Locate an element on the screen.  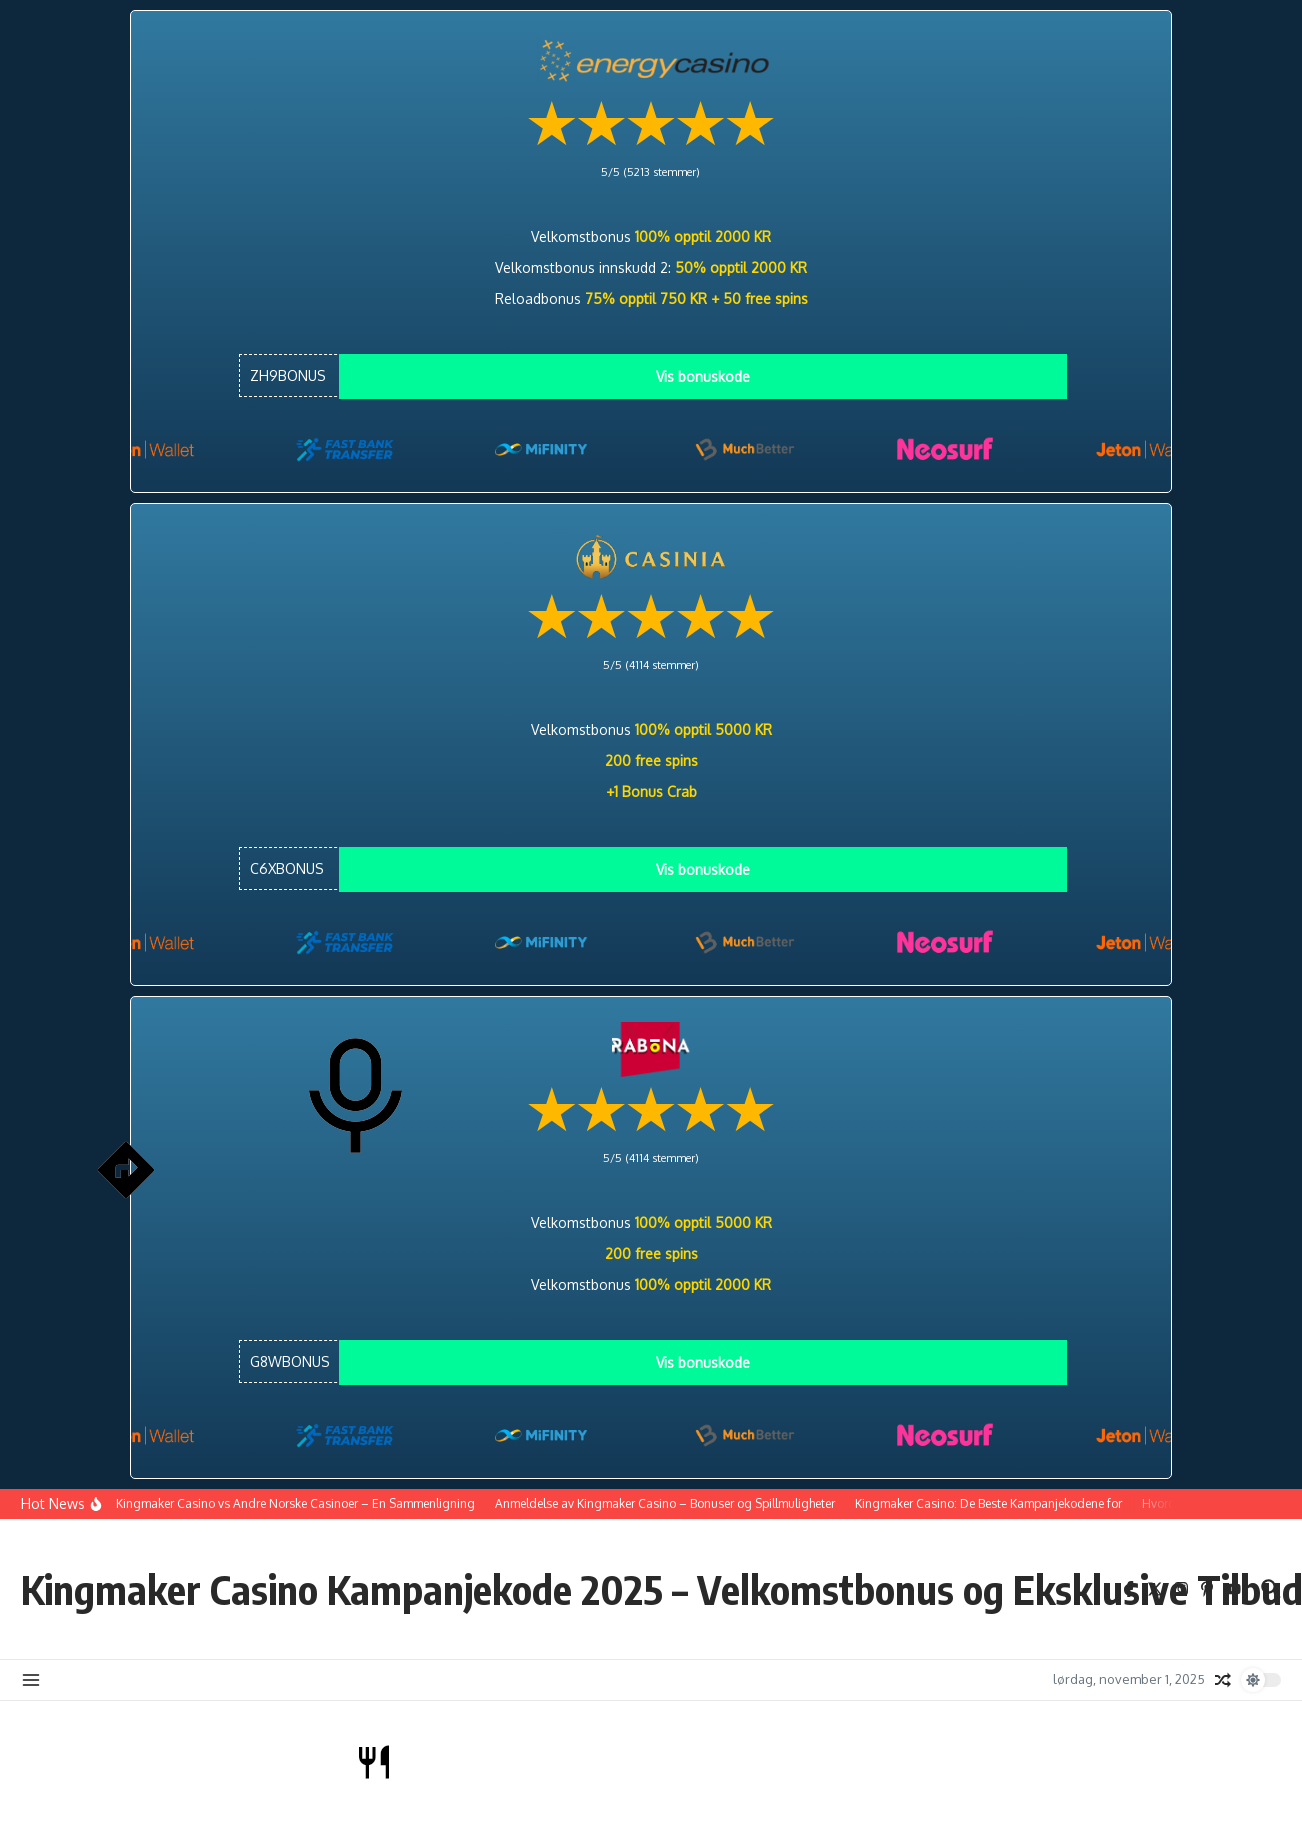
find nearby restaurants is located at coordinates (374, 1762).